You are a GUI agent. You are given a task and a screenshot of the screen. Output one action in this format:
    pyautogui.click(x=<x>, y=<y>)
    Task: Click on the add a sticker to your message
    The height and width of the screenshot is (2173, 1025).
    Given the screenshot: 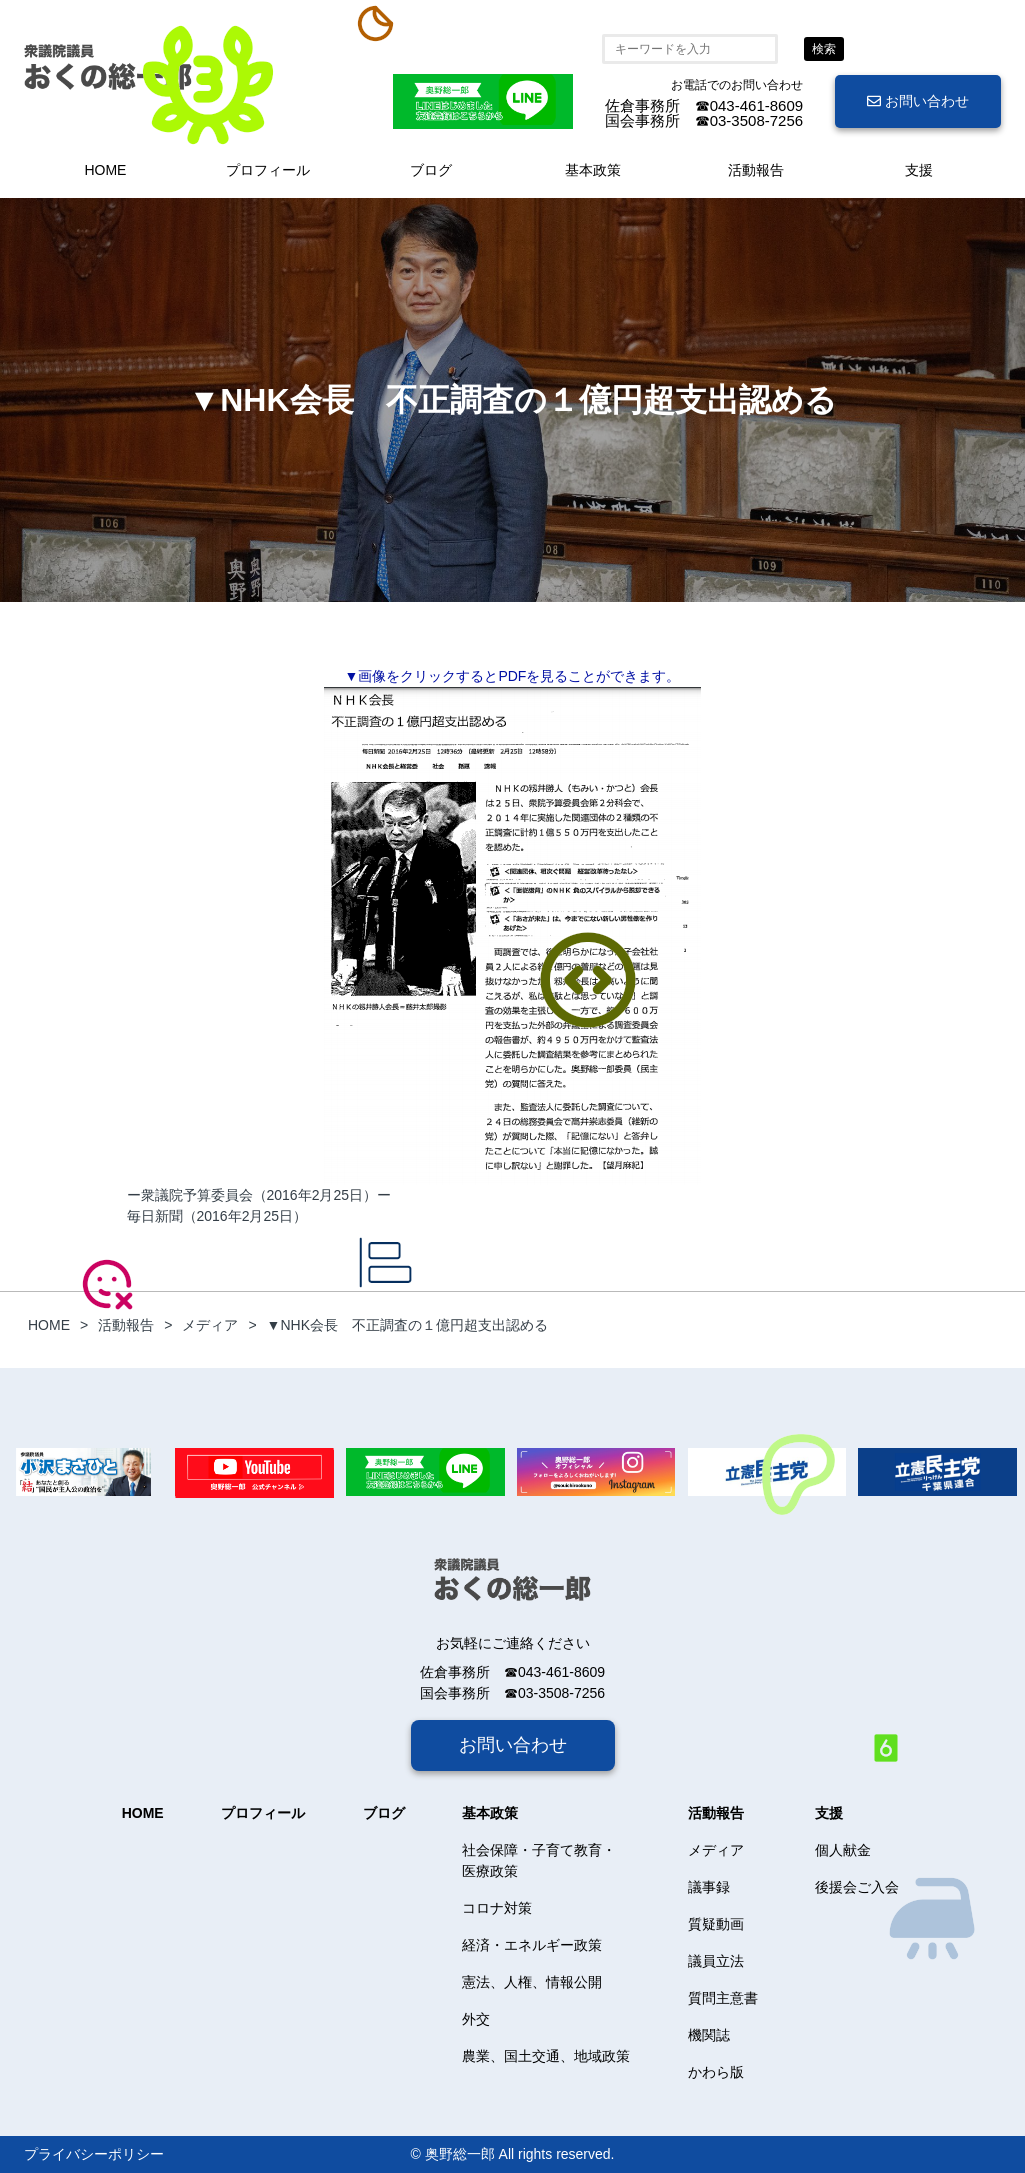 What is the action you would take?
    pyautogui.click(x=375, y=23)
    